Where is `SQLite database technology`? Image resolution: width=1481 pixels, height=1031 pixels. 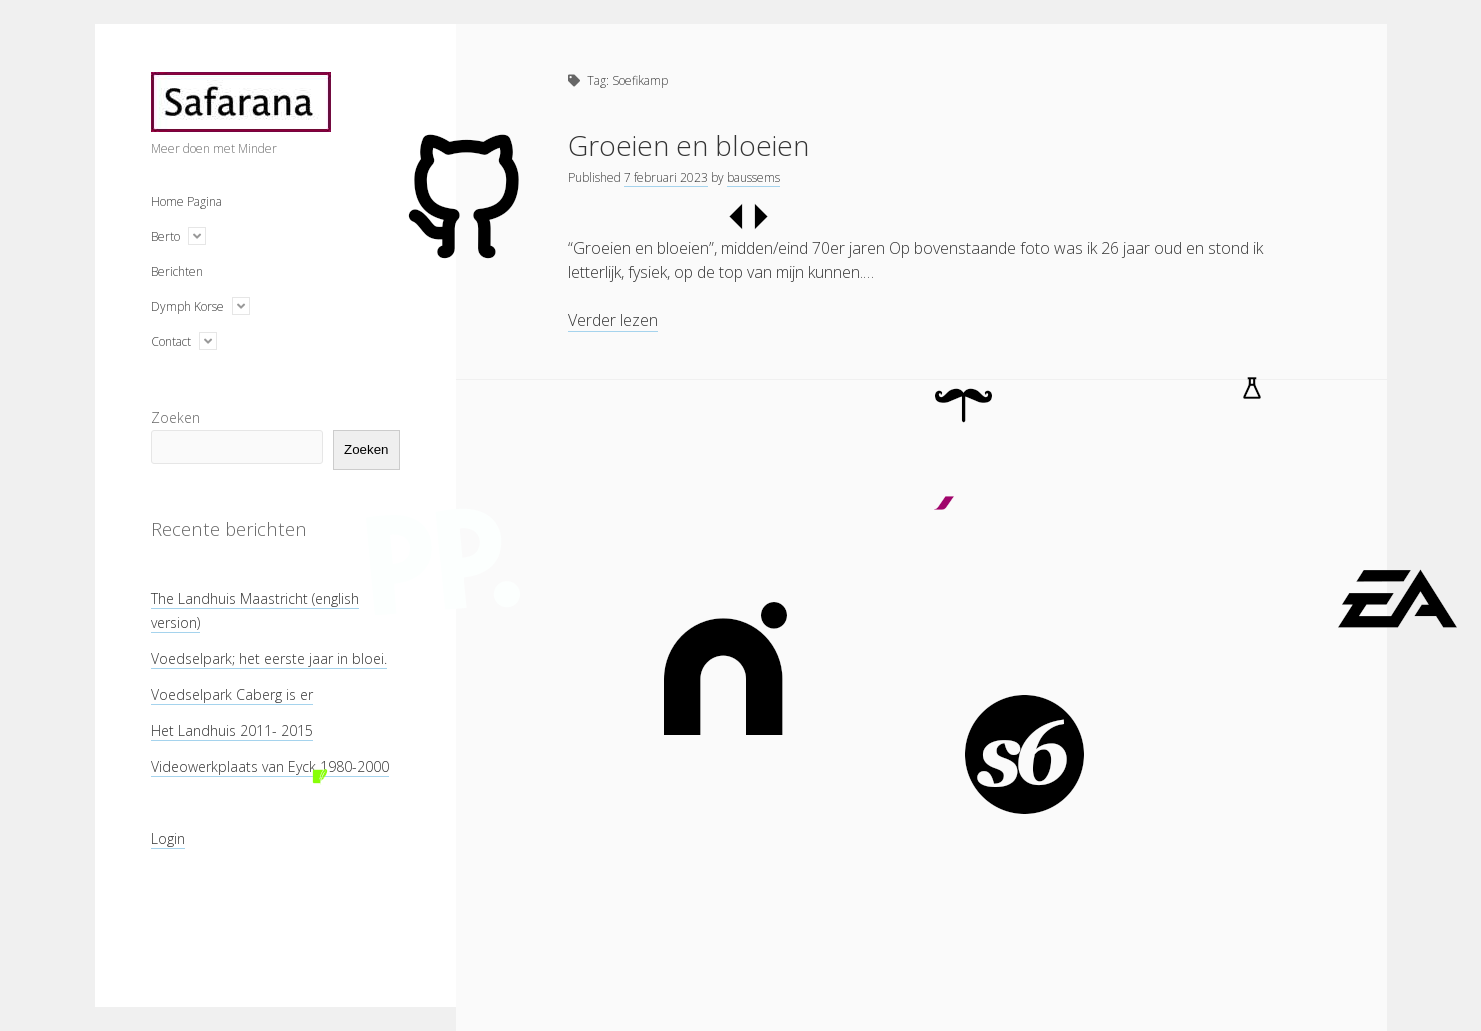
SQLite database technology is located at coordinates (320, 777).